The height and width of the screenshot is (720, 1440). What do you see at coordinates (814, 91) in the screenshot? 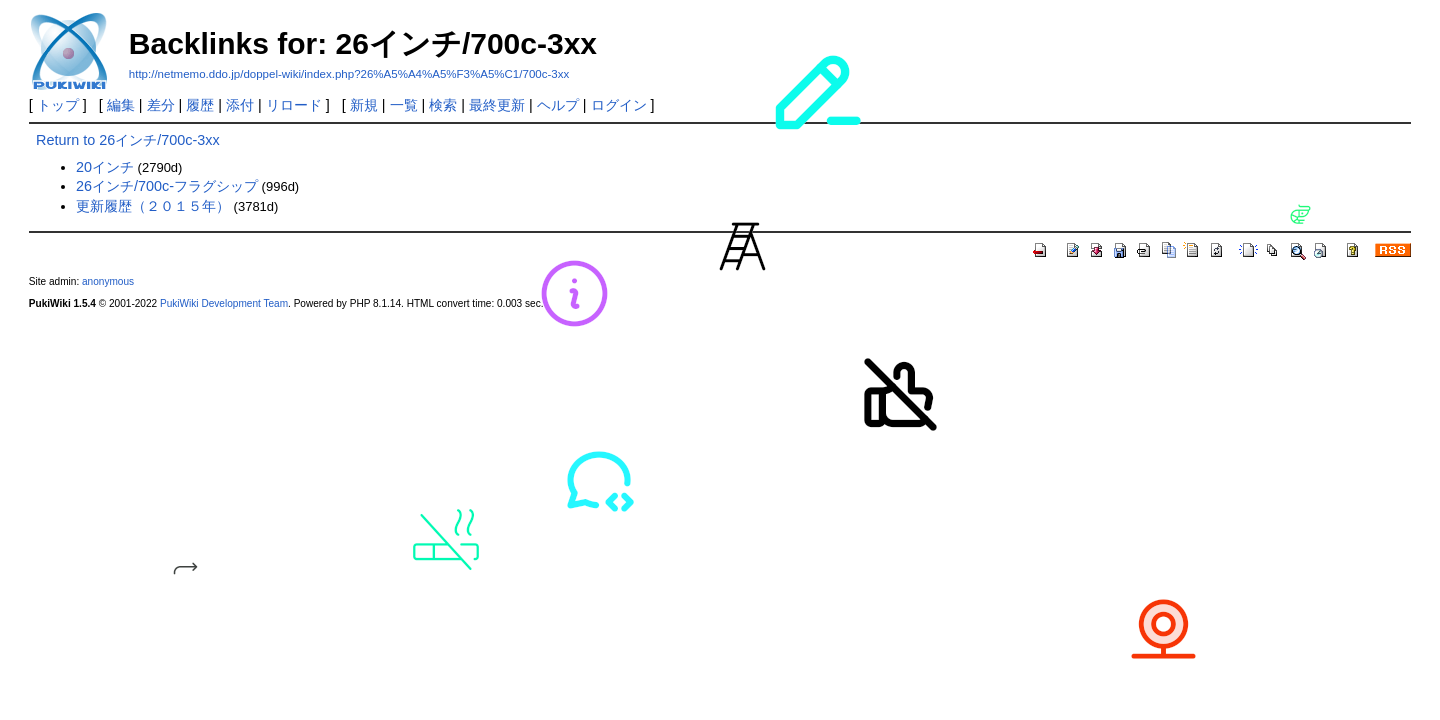
I see `remove editing capabilities` at bounding box center [814, 91].